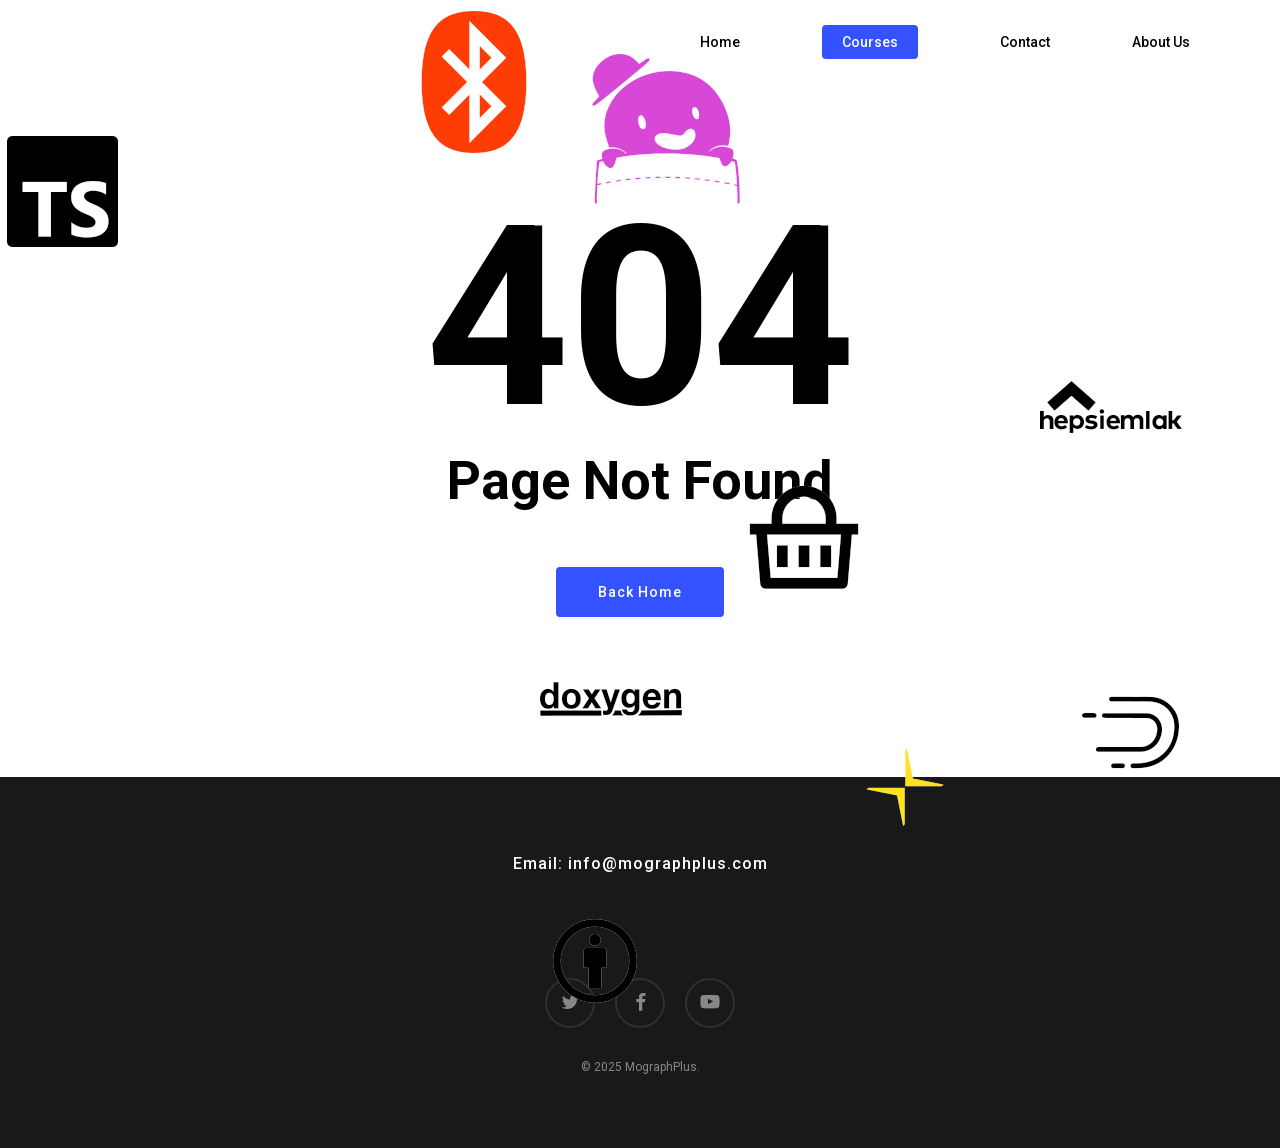 The height and width of the screenshot is (1148, 1280). Describe the element at coordinates (611, 699) in the screenshot. I see `link to Doxygen documentation generator` at that location.